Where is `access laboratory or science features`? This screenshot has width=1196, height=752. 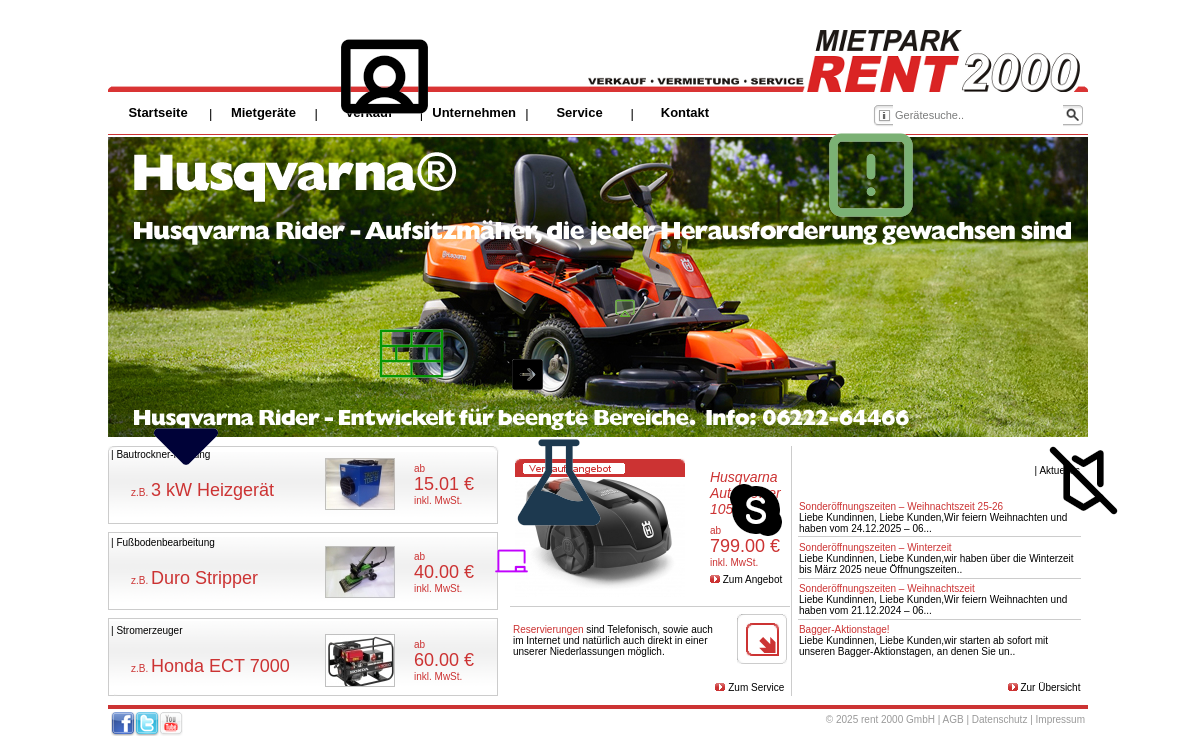
access laboratory or science features is located at coordinates (559, 484).